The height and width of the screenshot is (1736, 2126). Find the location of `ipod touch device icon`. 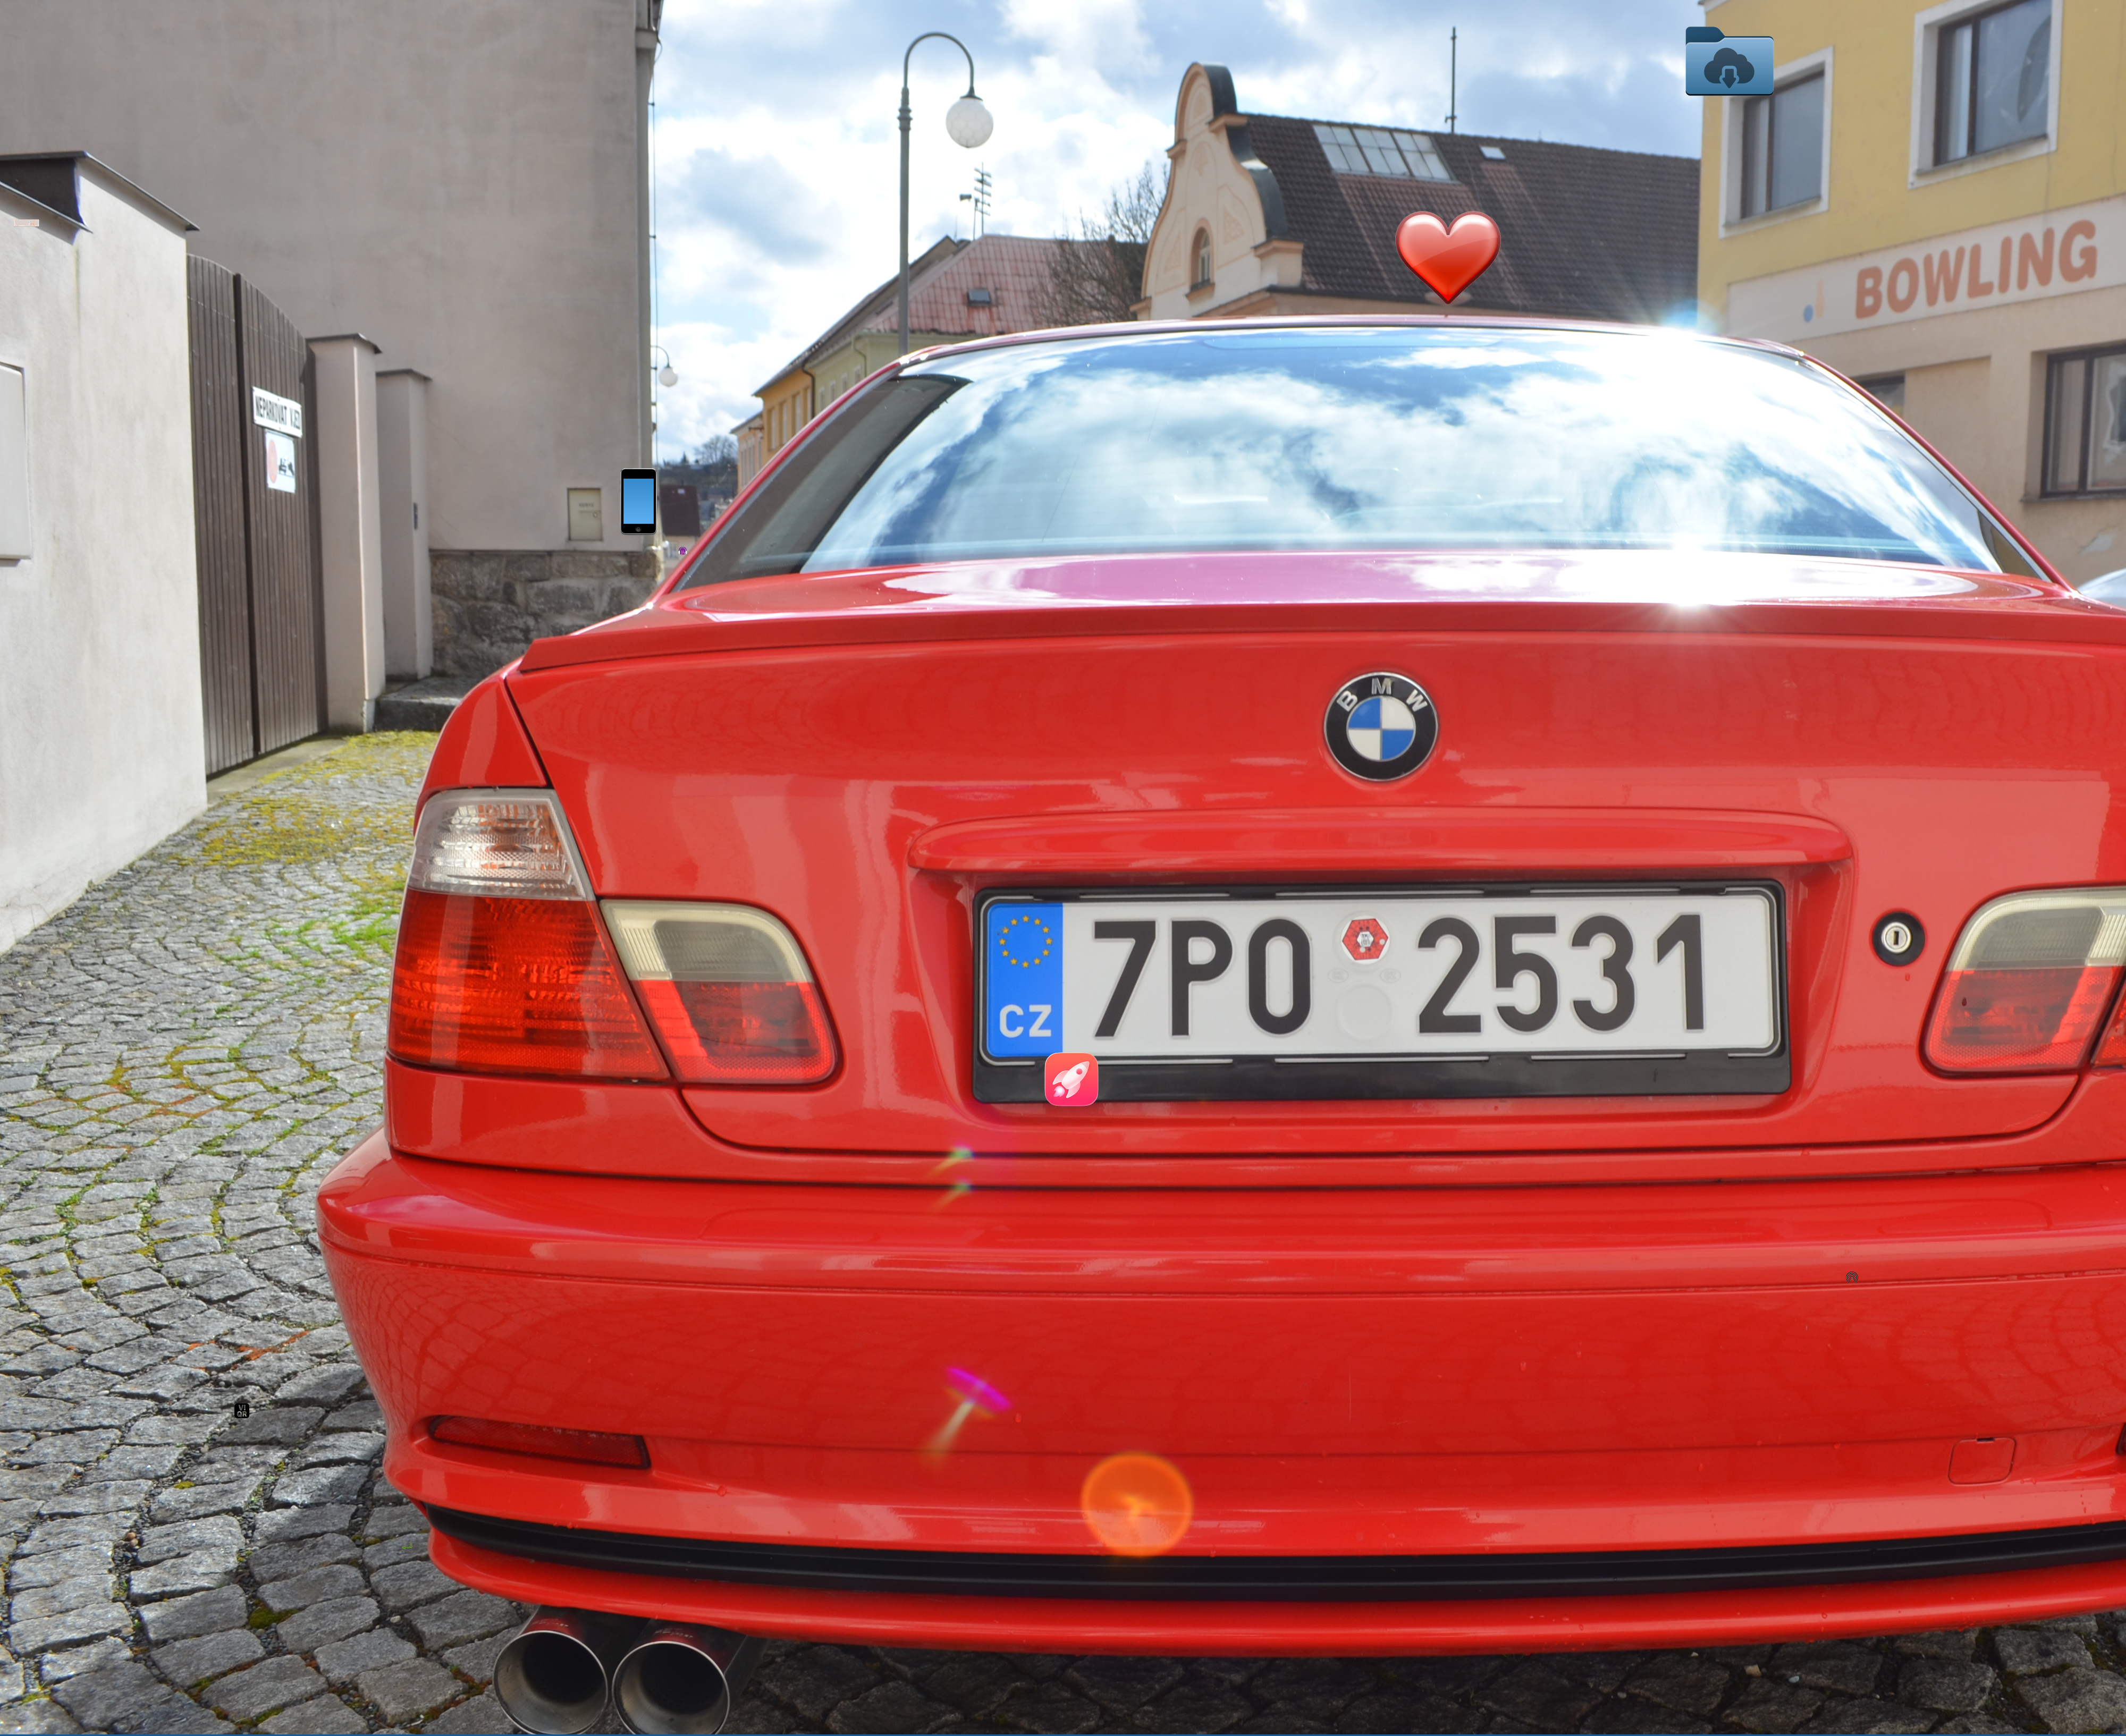

ipod touch device icon is located at coordinates (638, 501).